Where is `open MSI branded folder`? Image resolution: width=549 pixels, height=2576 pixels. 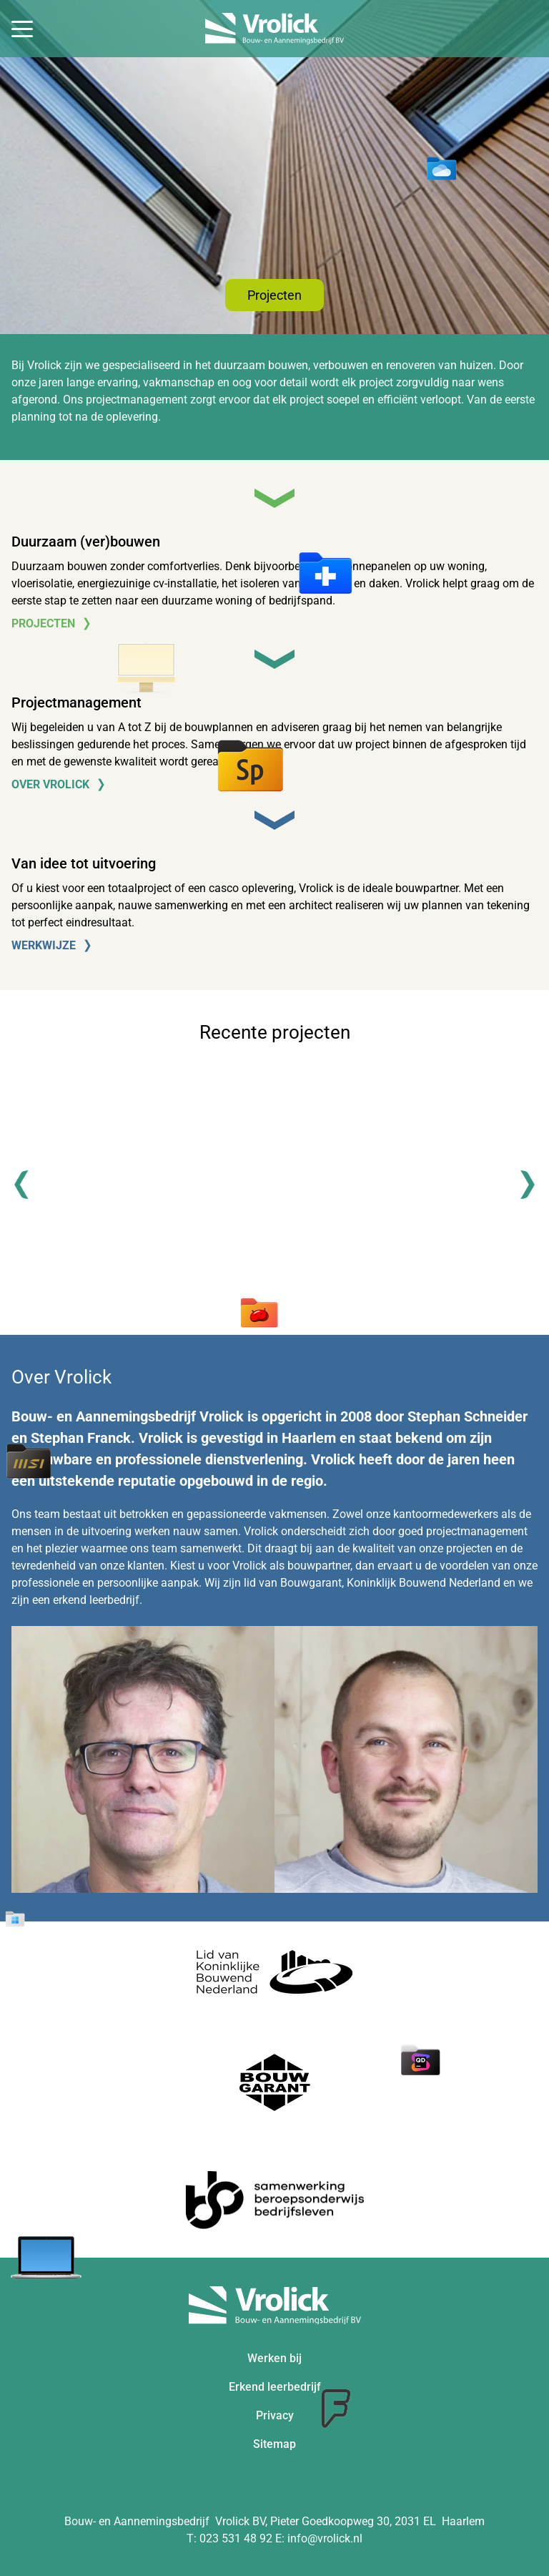 open MSI branded folder is located at coordinates (29, 1462).